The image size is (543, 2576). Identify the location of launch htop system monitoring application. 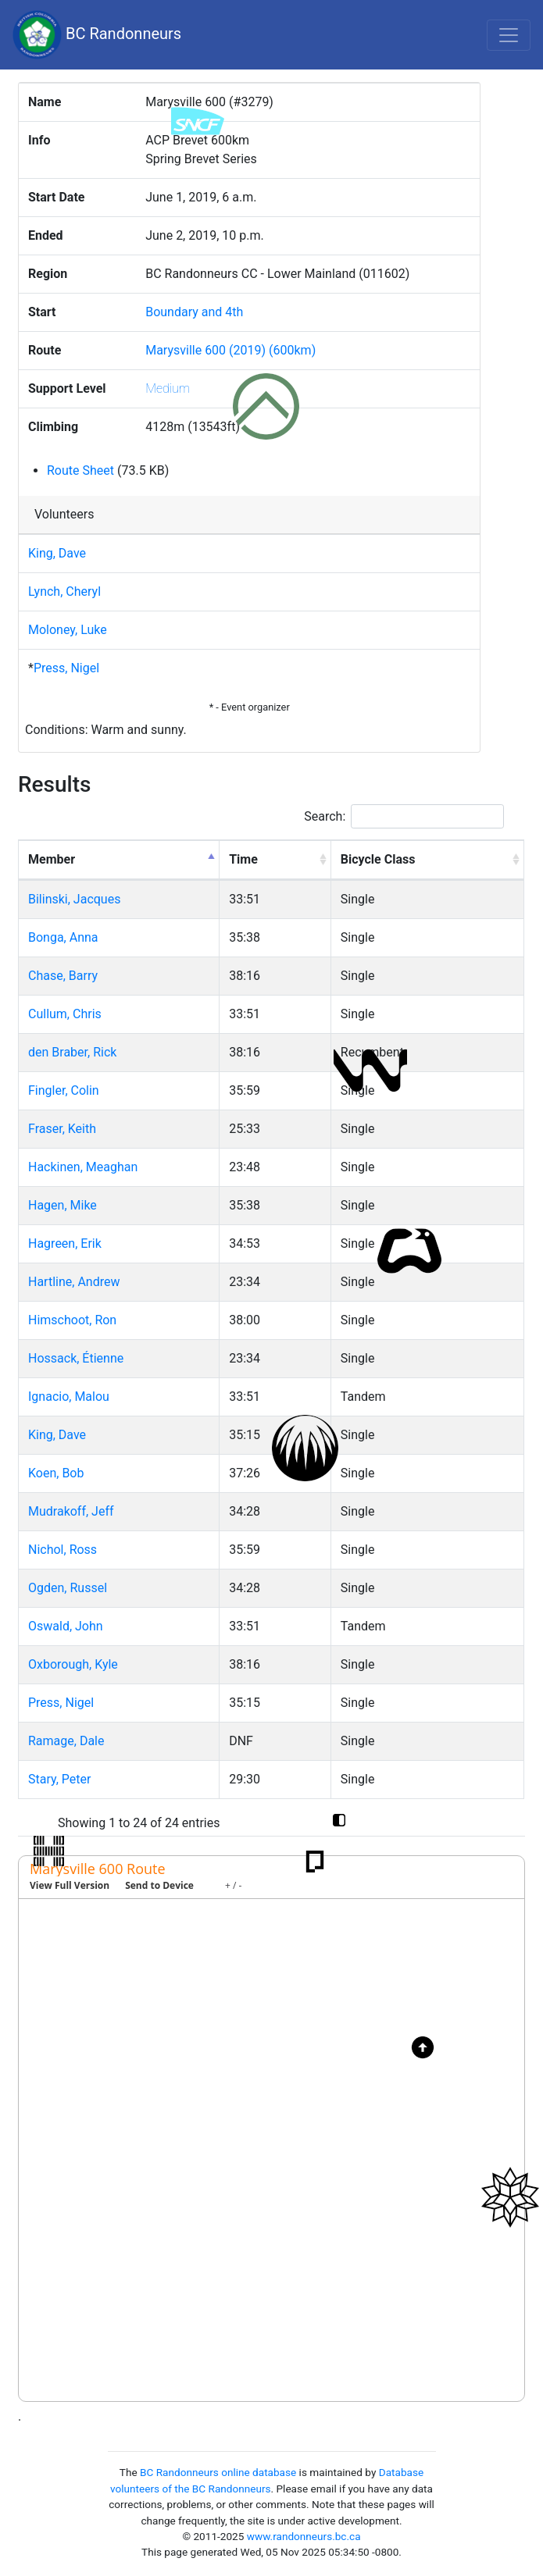
(48, 1851).